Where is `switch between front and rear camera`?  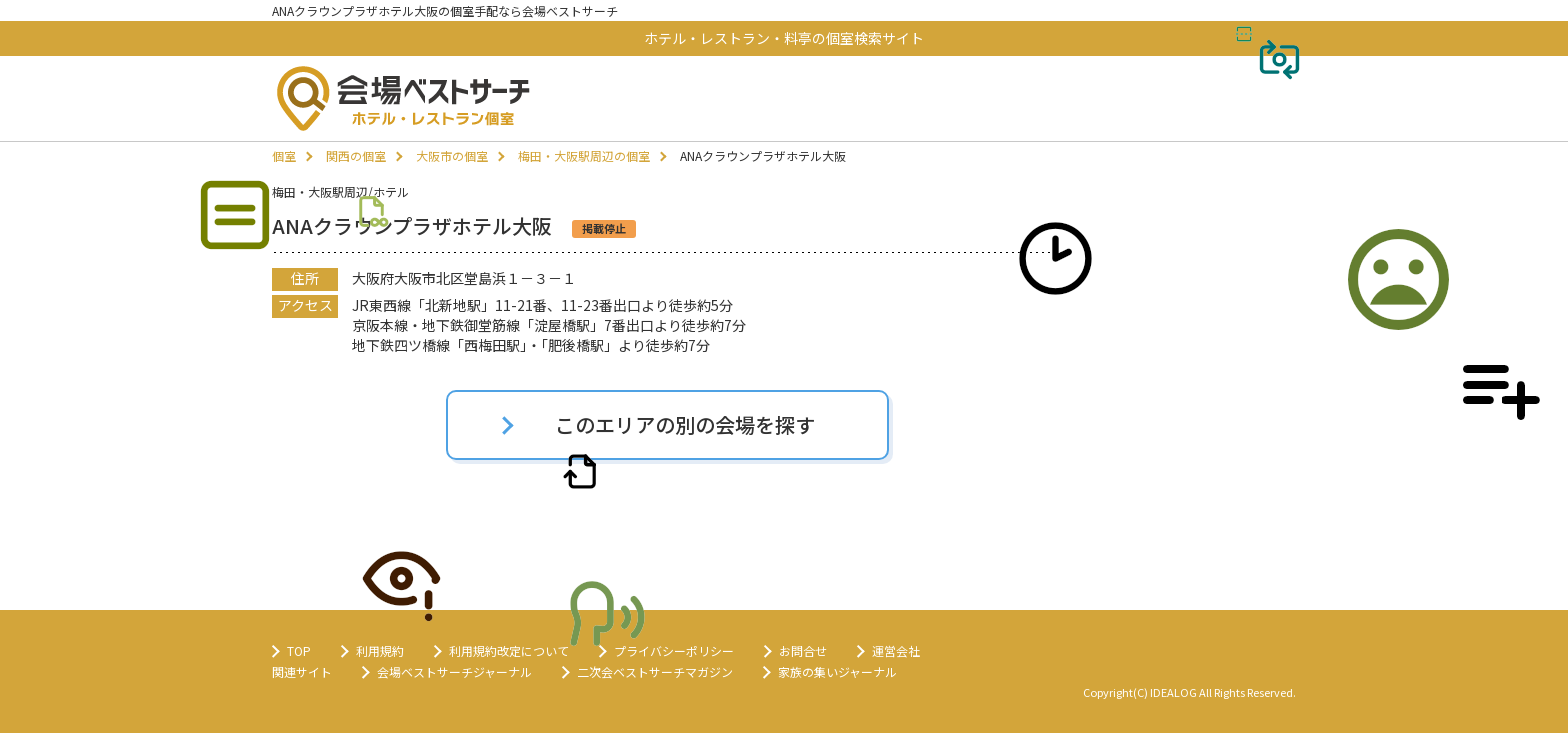 switch between front and rear camera is located at coordinates (1279, 59).